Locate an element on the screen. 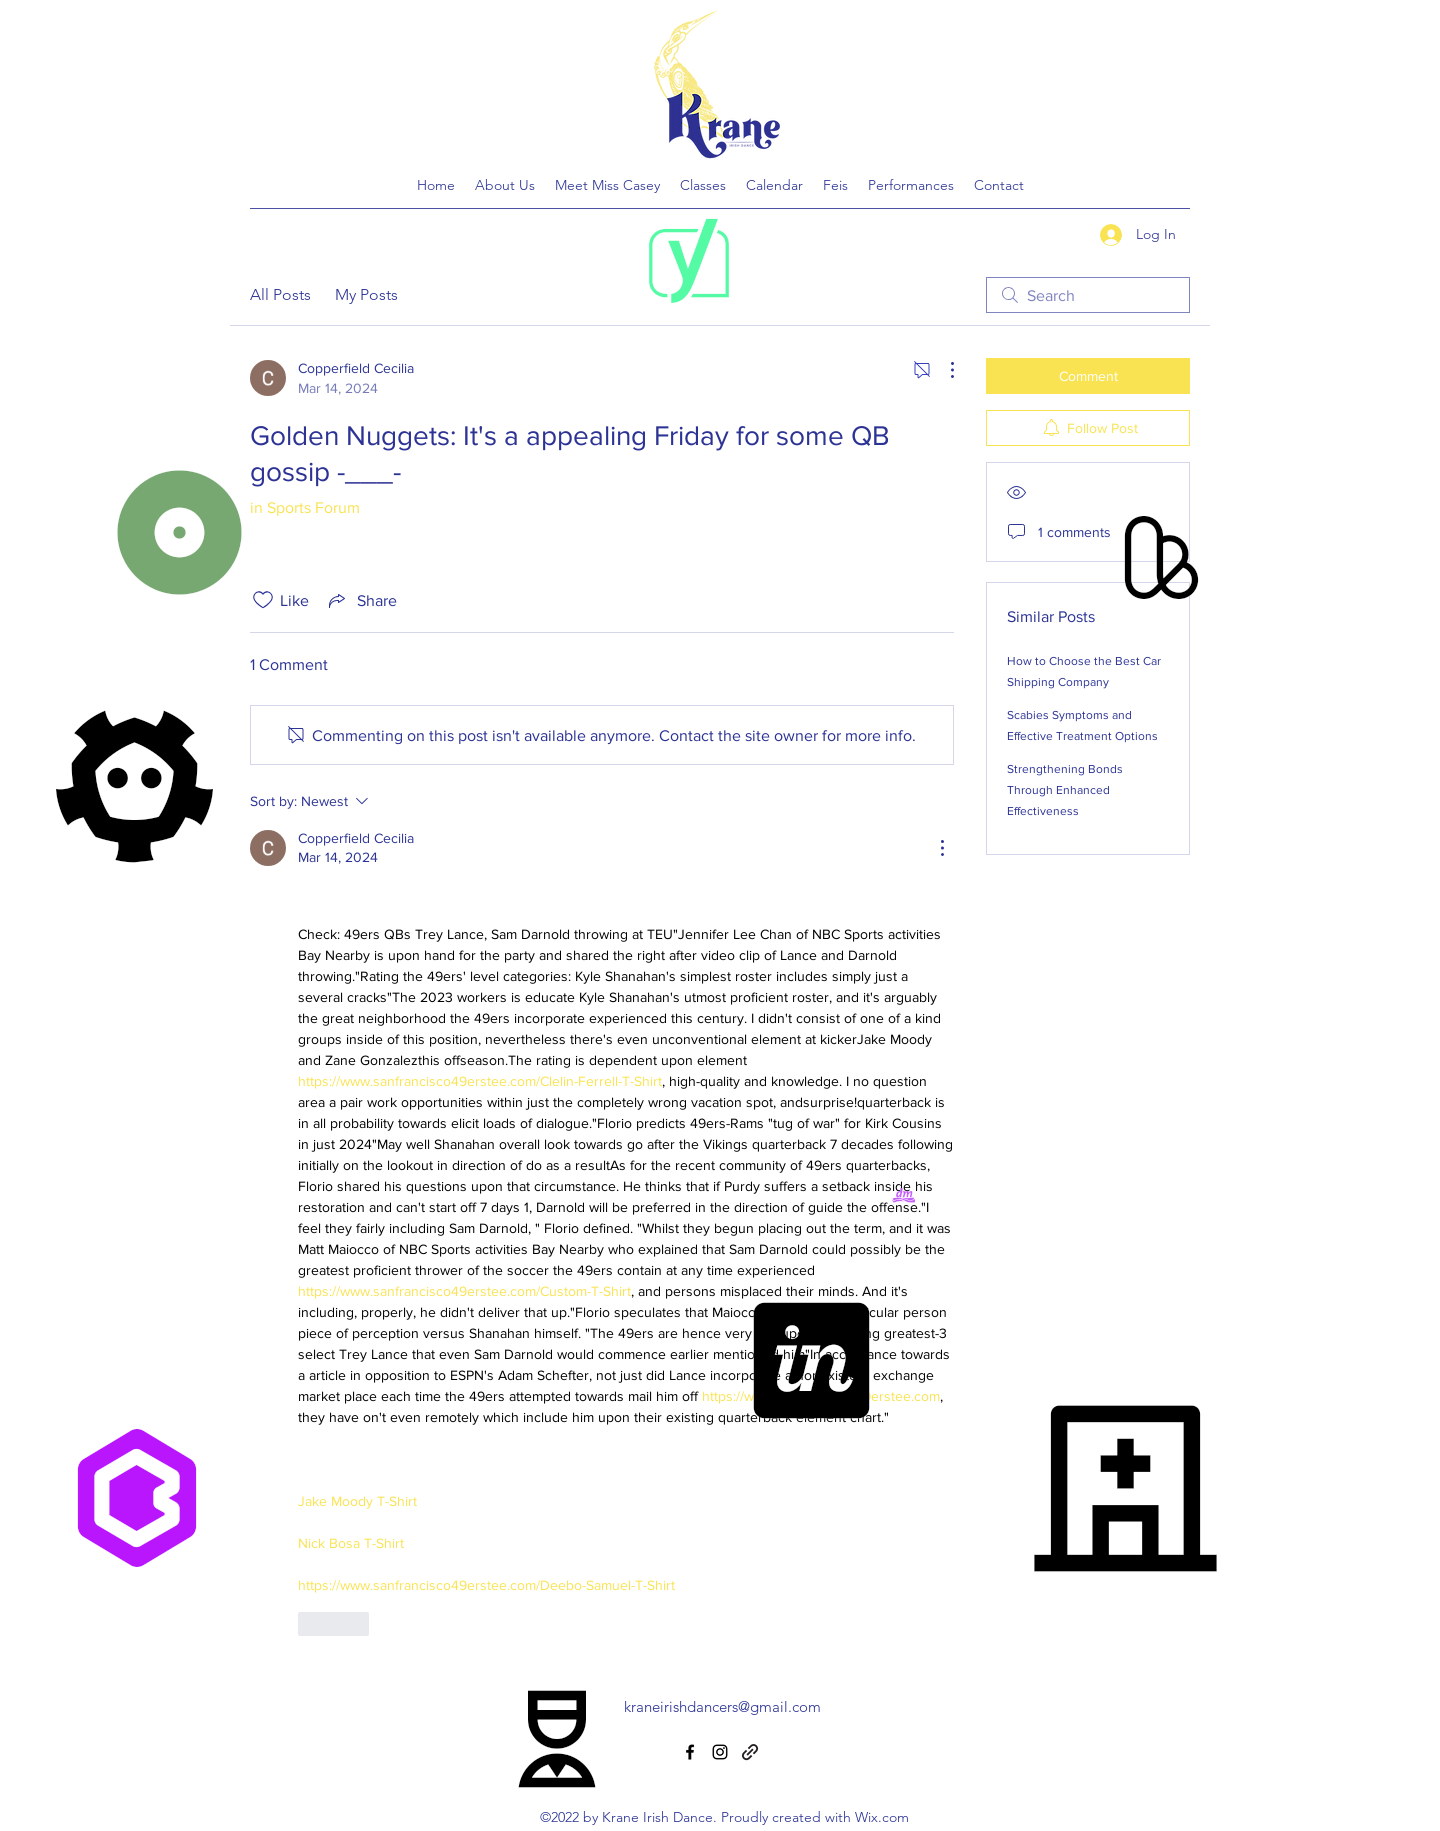 The height and width of the screenshot is (1831, 1440). yoast SEO plugin logo is located at coordinates (689, 261).